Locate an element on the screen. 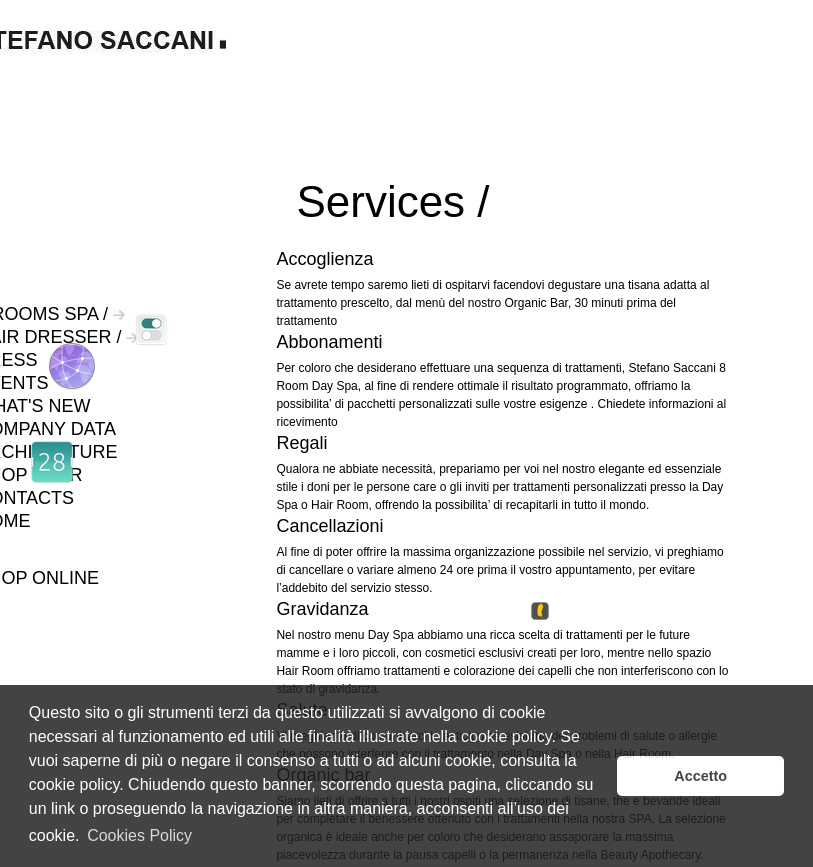 This screenshot has height=867, width=813. open gnome tweaks settings application is located at coordinates (151, 329).